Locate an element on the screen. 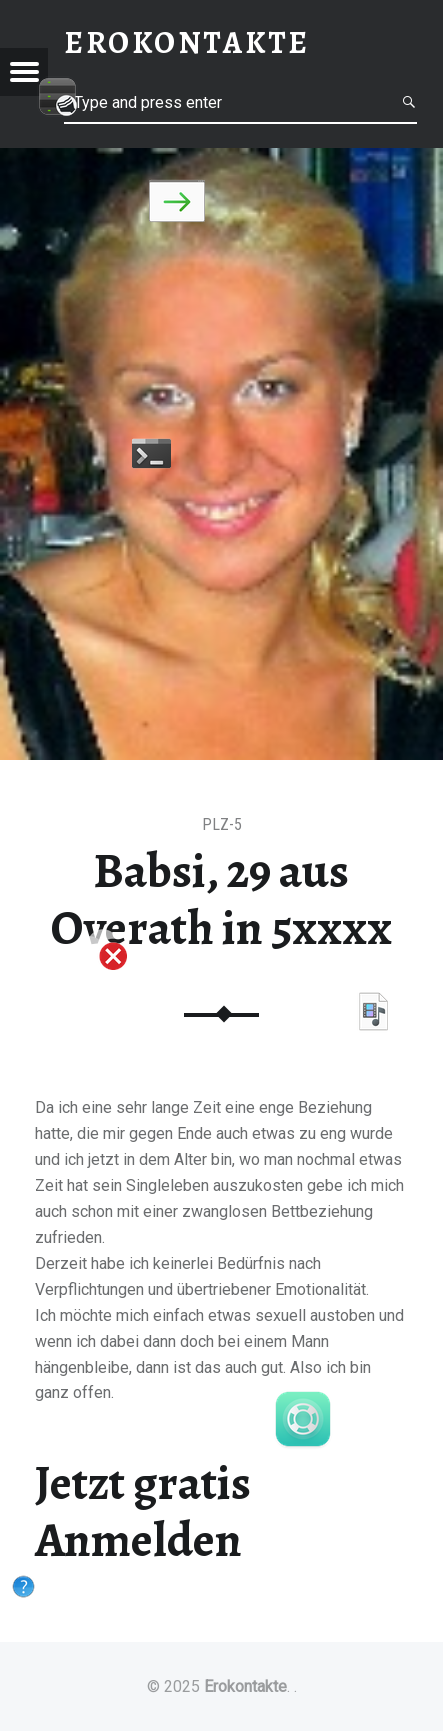  open a media file containing audio or video content is located at coordinates (373, 1011).